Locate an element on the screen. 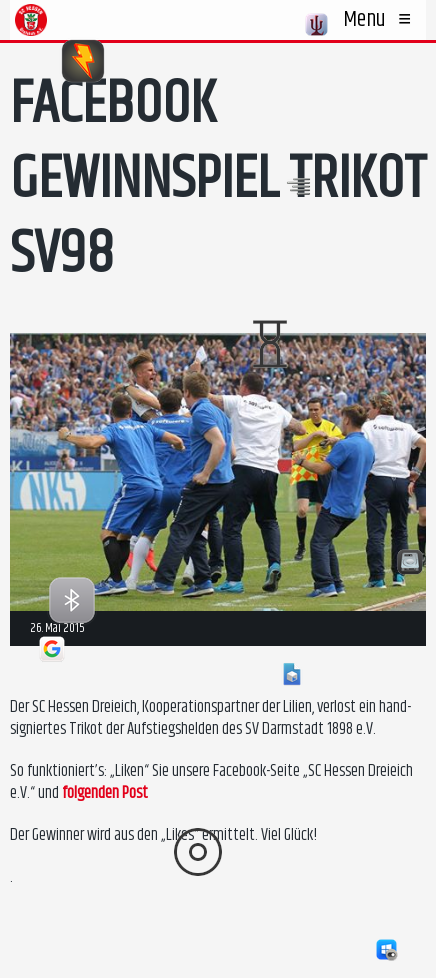 The height and width of the screenshot is (978, 436). launch winetricks to configure wine settings is located at coordinates (386, 949).